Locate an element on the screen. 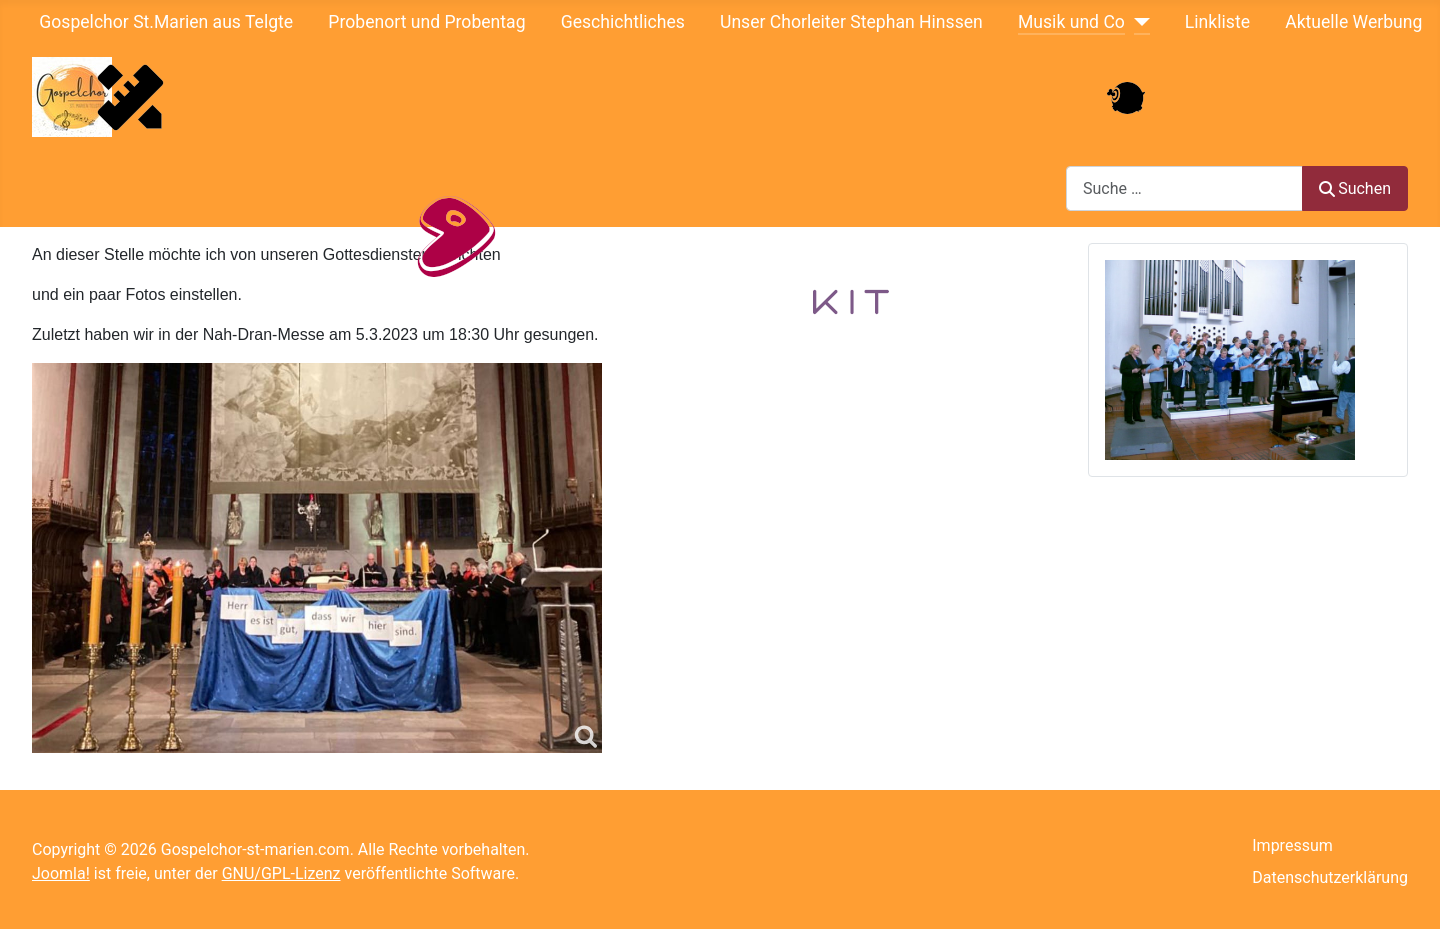  kit email marketing platform logo is located at coordinates (851, 302).